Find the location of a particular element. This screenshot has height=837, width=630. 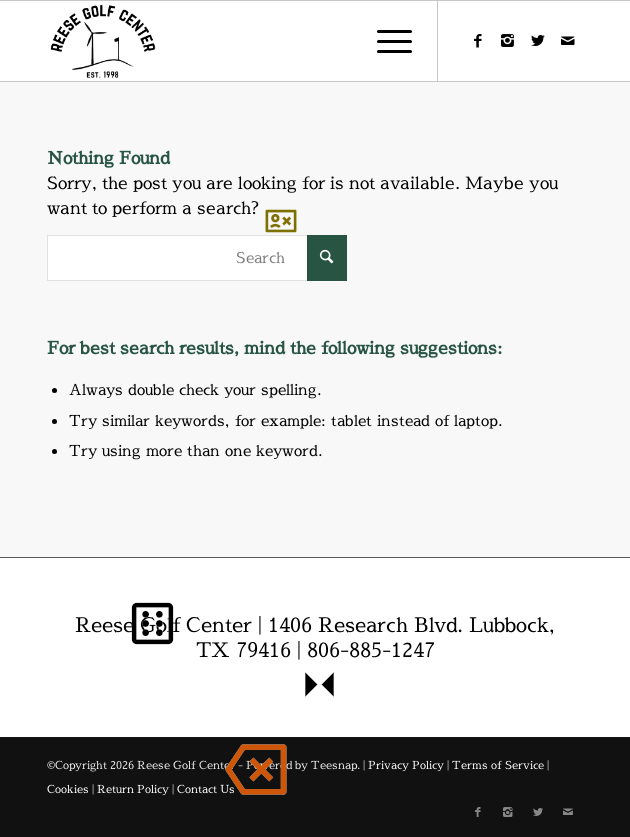

collapse or contract a panel horizontally is located at coordinates (319, 684).